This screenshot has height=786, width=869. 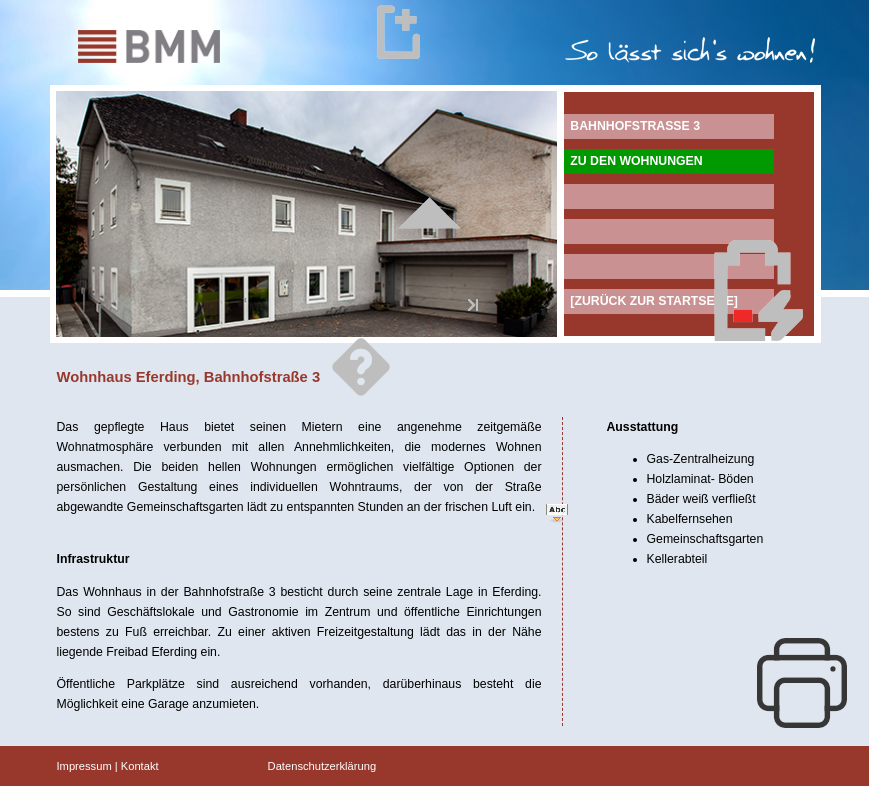 I want to click on insert text at cursor position, so click(x=557, y=512).